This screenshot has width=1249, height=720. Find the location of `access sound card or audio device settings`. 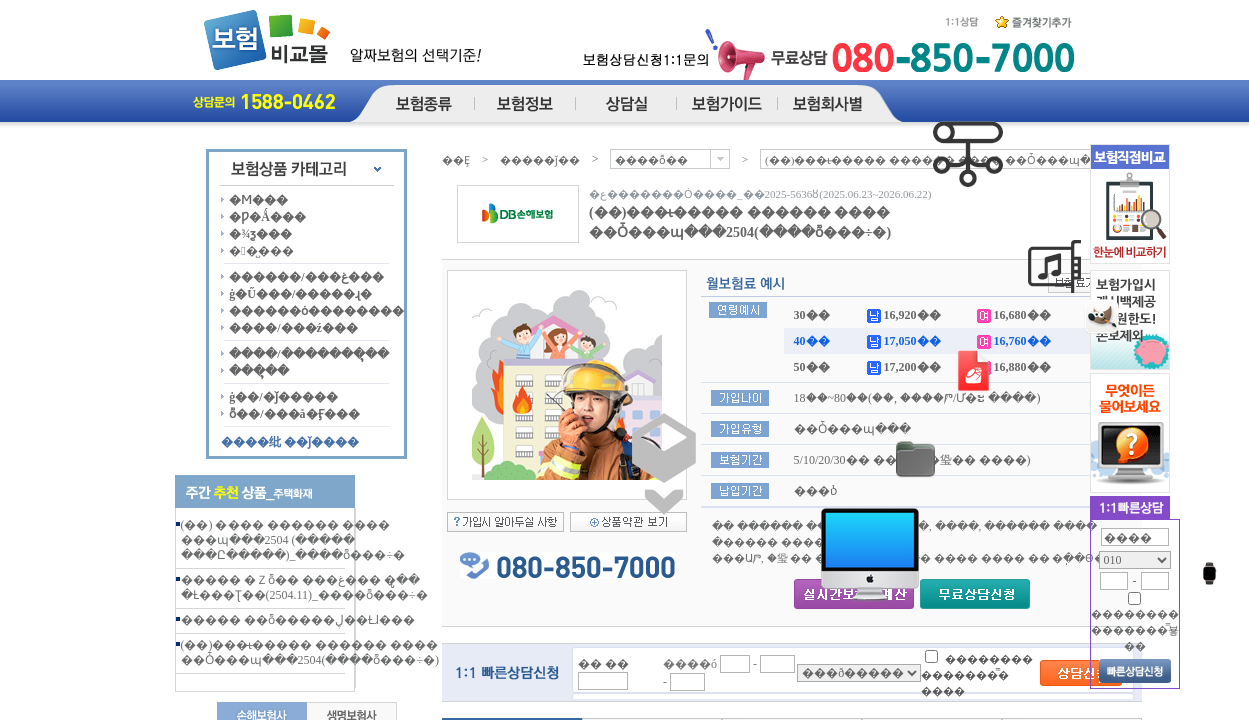

access sound card or audio device settings is located at coordinates (1054, 266).